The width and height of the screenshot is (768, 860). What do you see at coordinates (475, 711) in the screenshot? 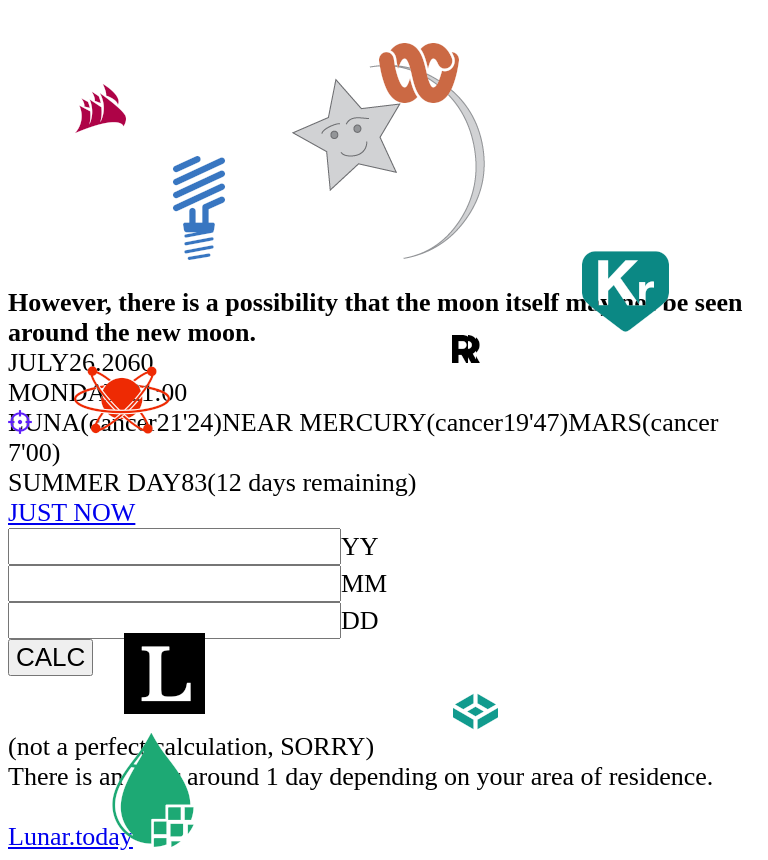
I see `open TrueNAS storage management dashboard` at bounding box center [475, 711].